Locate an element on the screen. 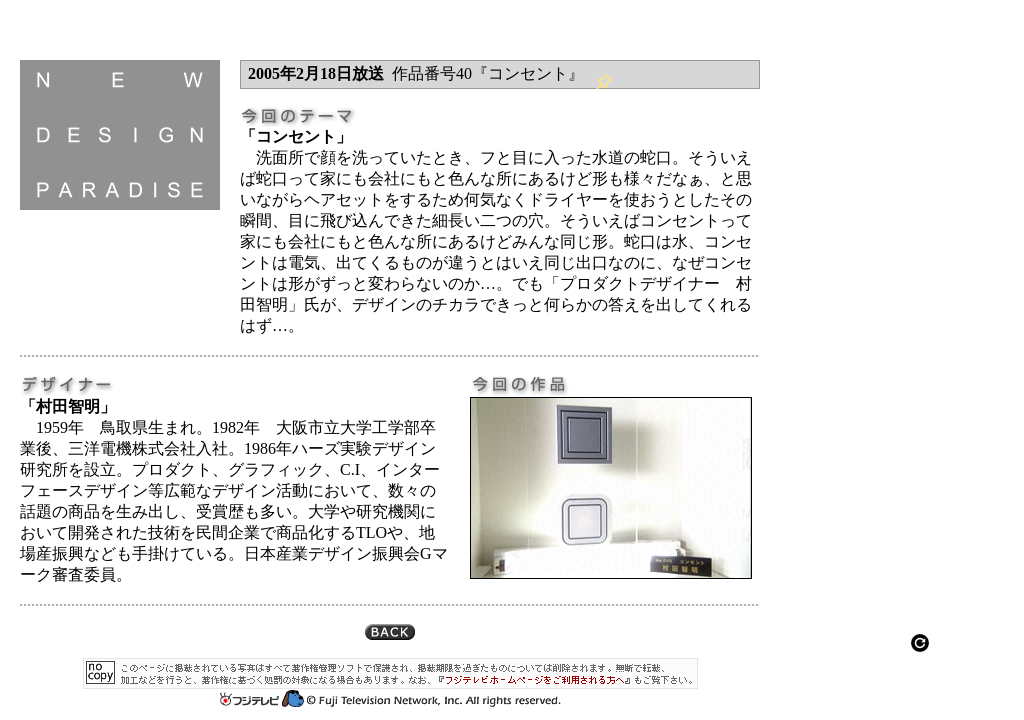 This screenshot has height=720, width=1024. pin an item to keep it visible is located at coordinates (604, 82).